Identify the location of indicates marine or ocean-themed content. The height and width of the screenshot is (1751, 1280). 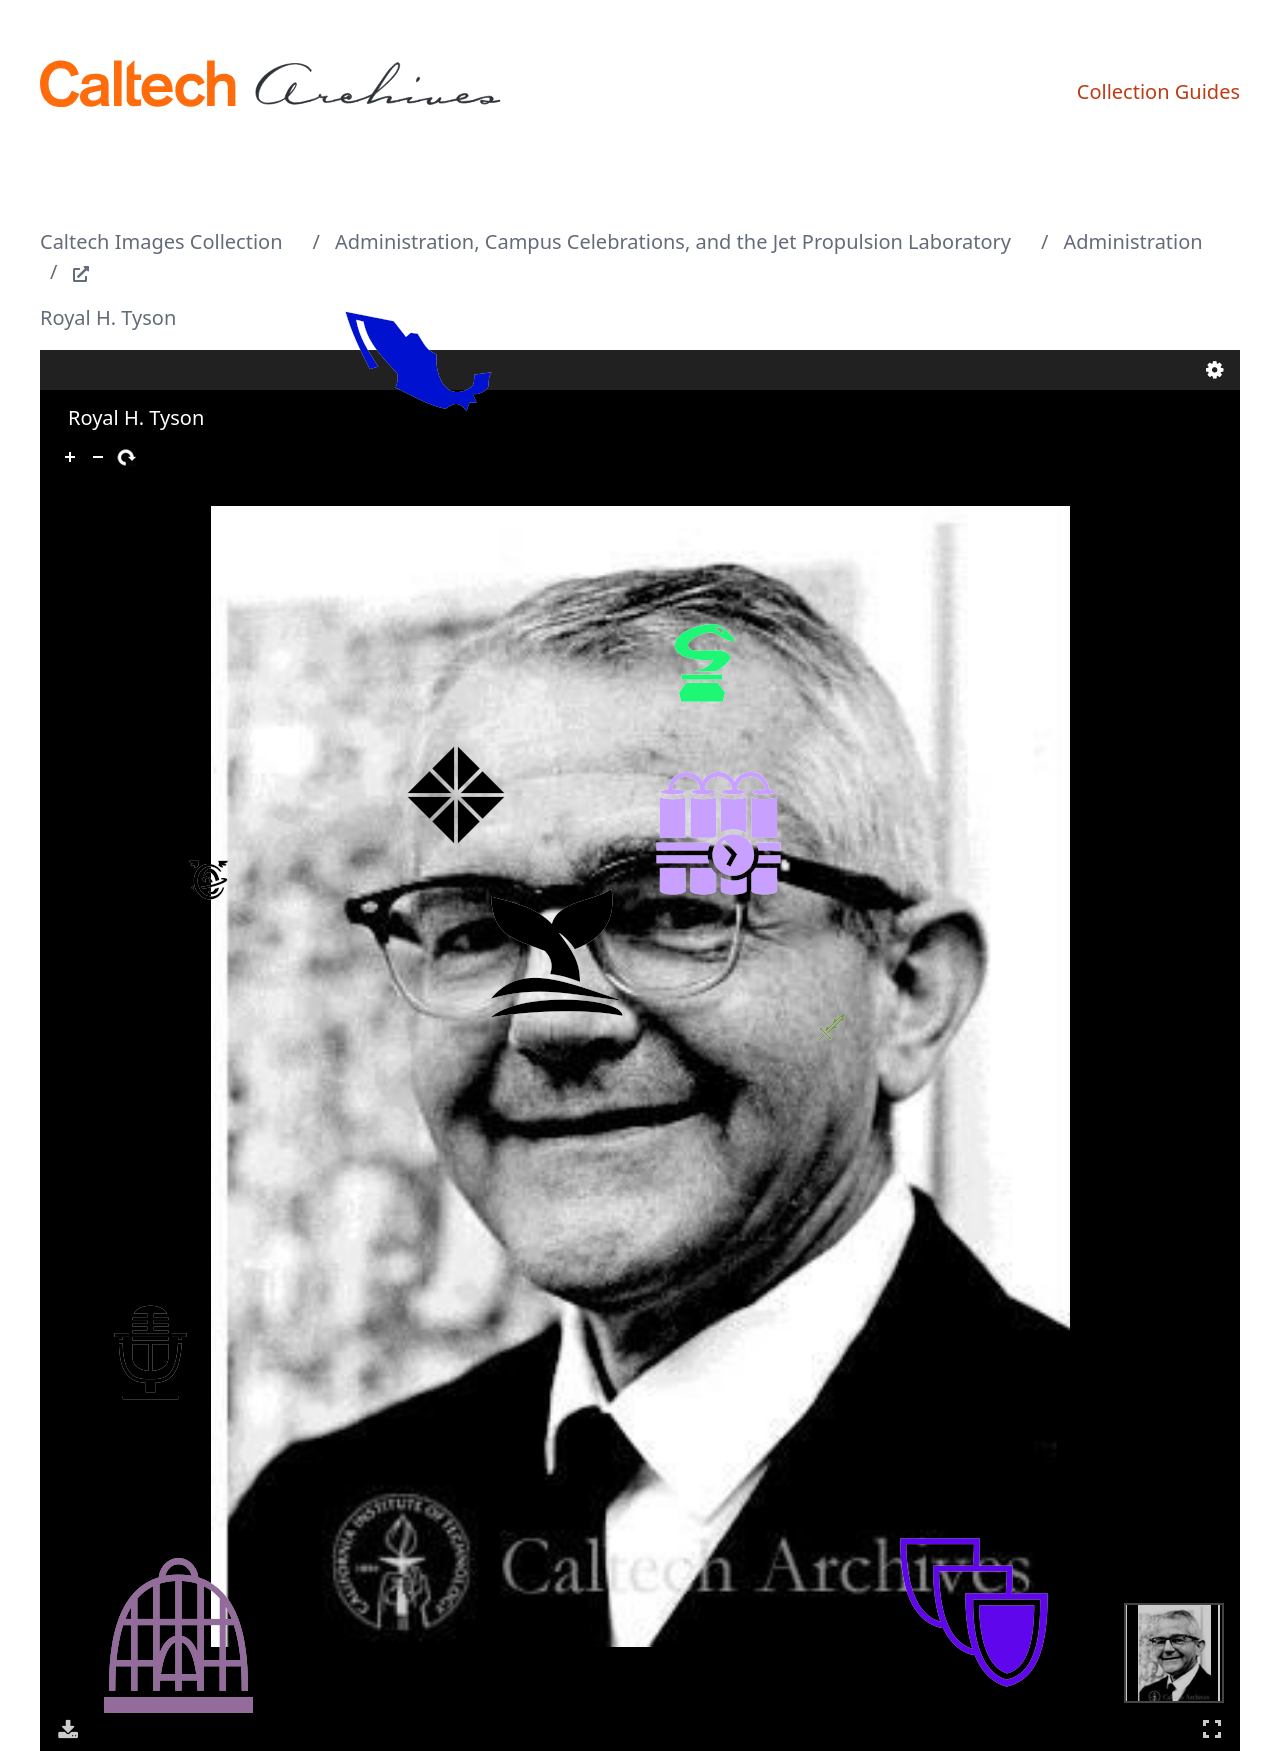
(556, 950).